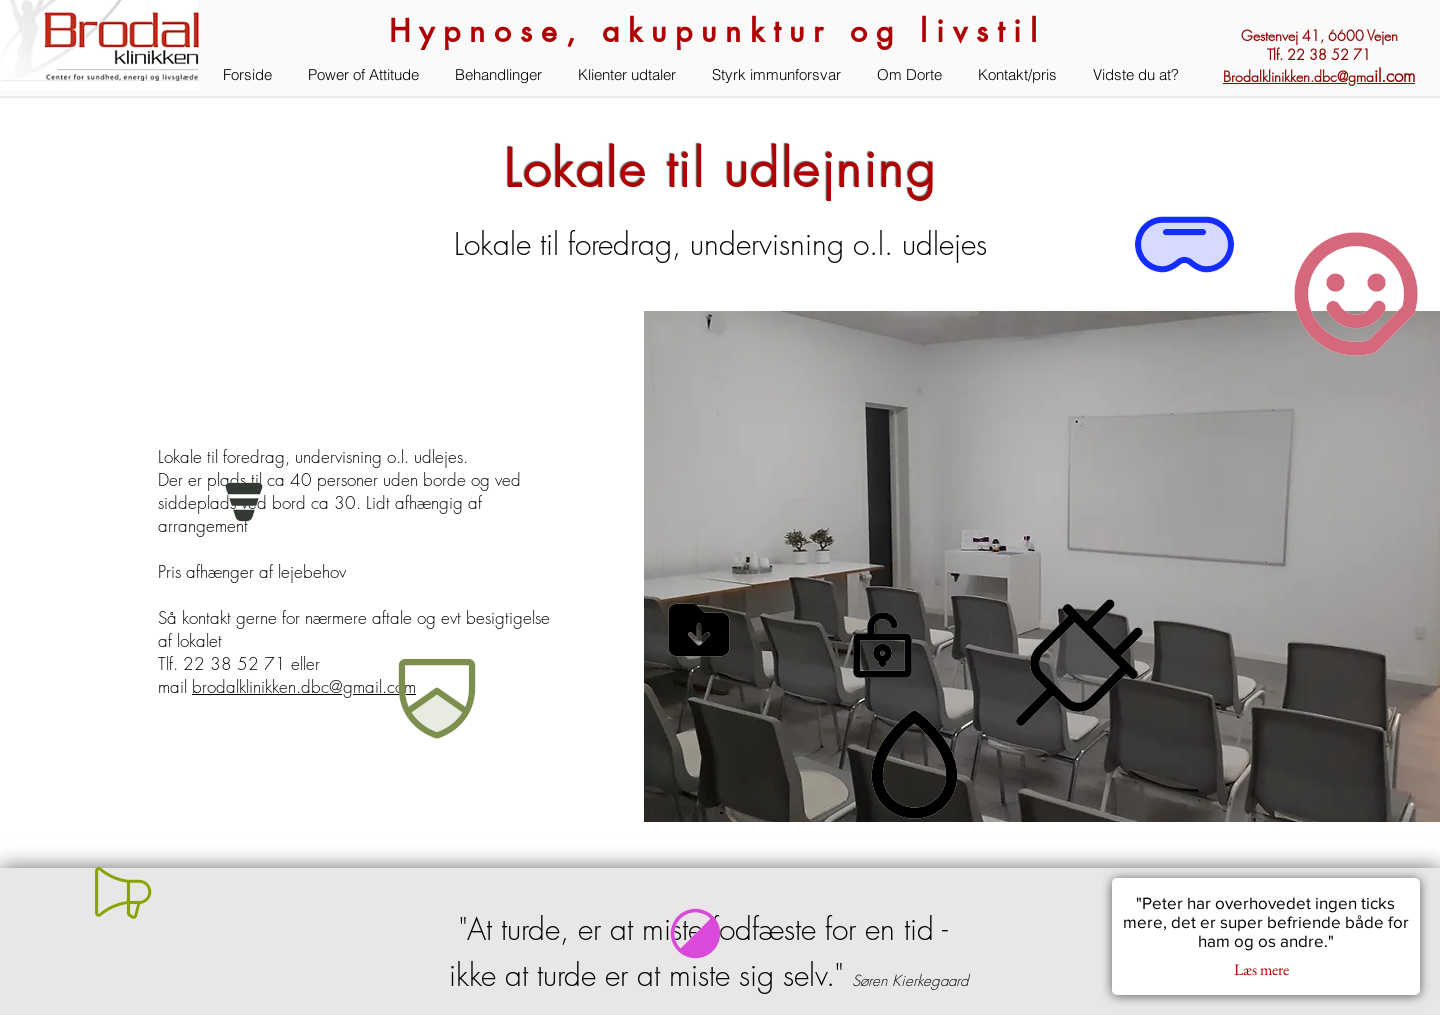  I want to click on download files to this folder, so click(699, 630).